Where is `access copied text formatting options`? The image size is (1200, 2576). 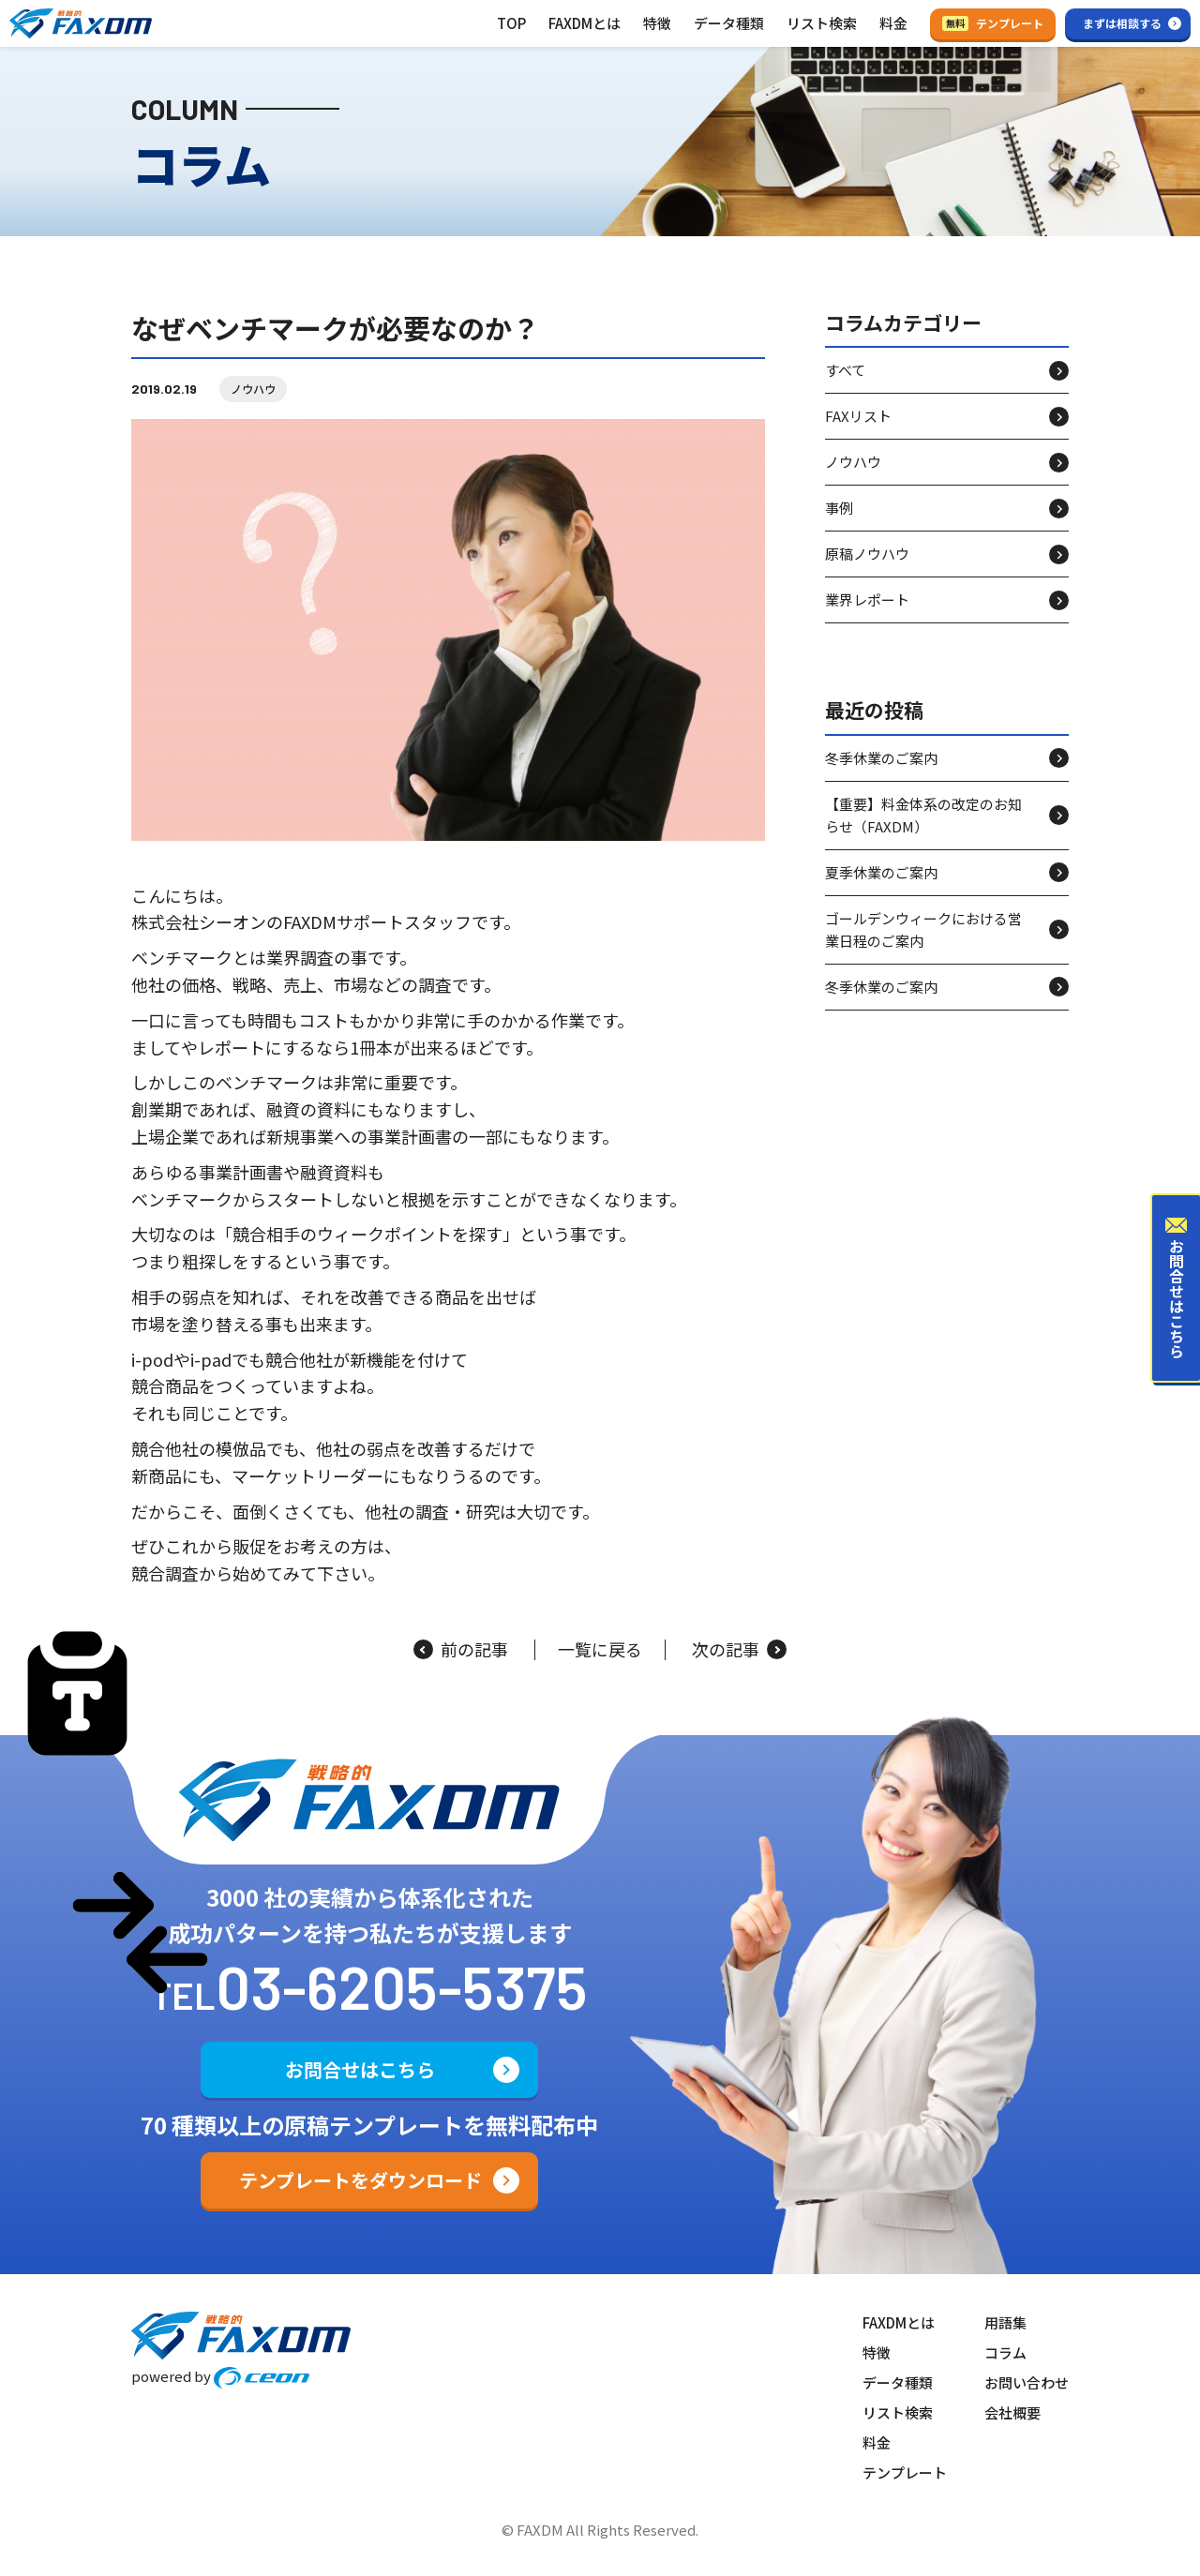
access copied text formatting options is located at coordinates (77, 1693).